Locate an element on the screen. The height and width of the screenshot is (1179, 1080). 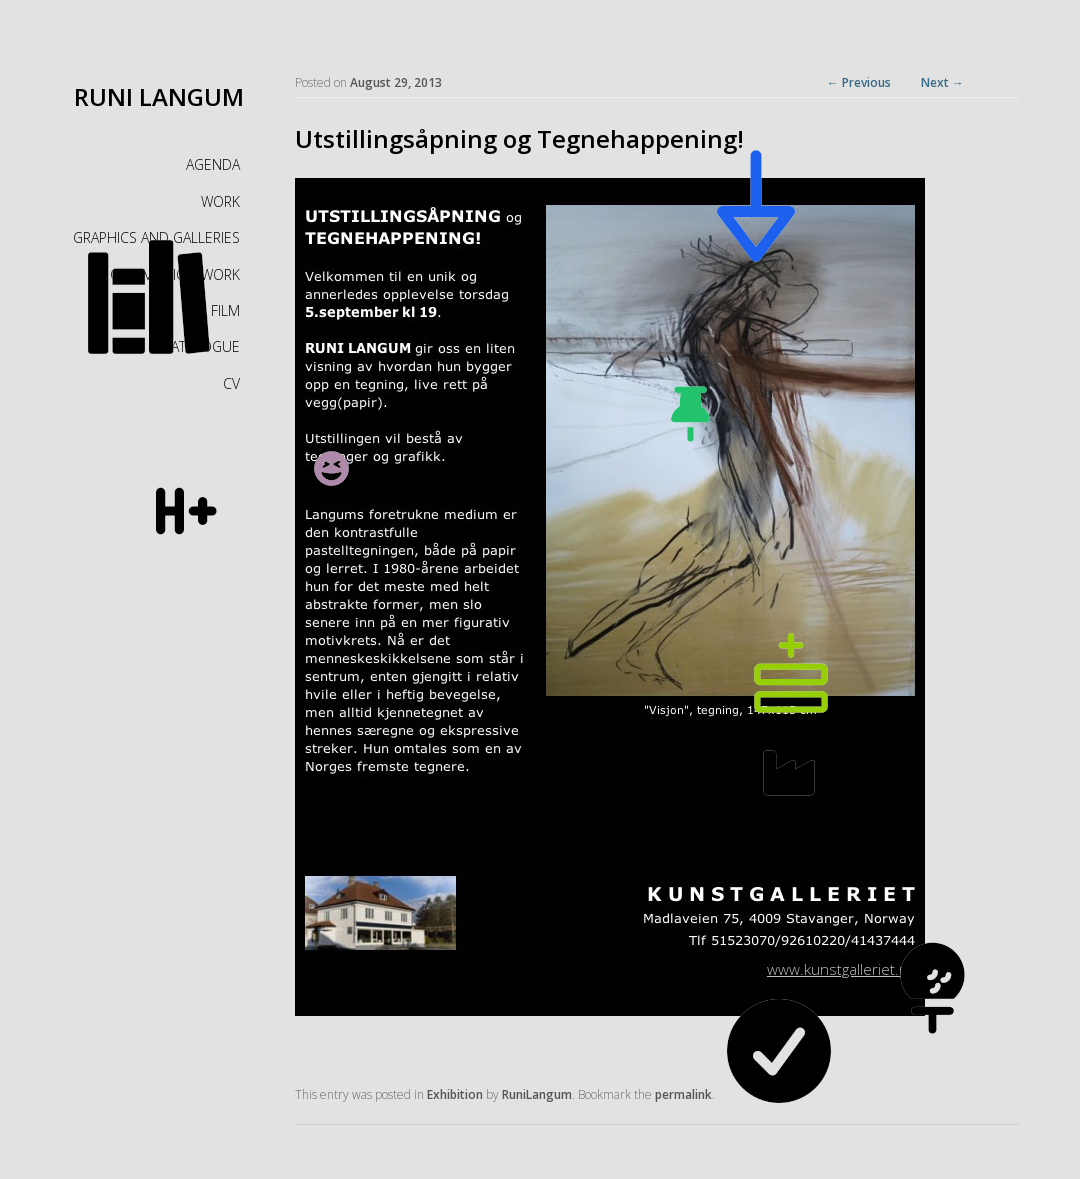
indicates digital ground connection in circuit diagrams is located at coordinates (756, 206).